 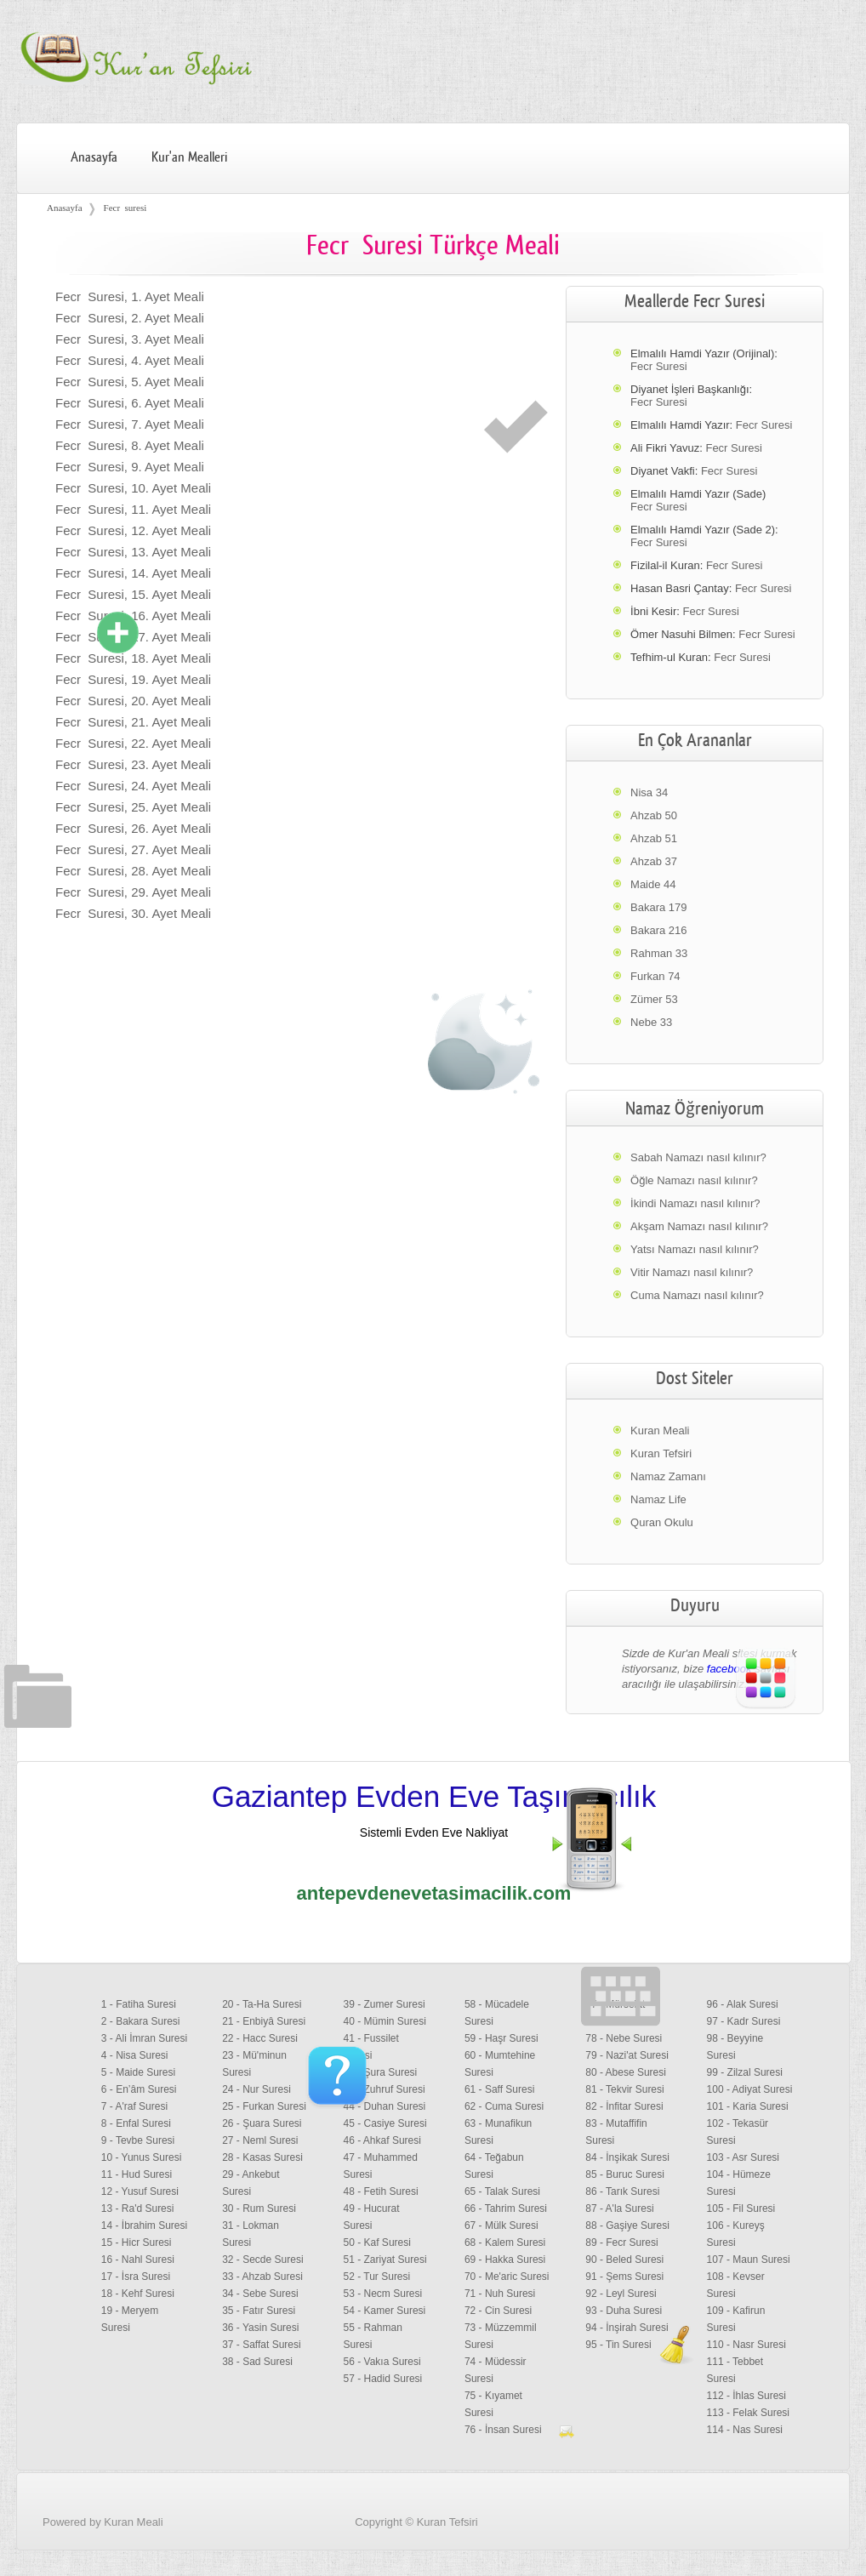 I want to click on indicates a newly added file in version control, so click(x=117, y=632).